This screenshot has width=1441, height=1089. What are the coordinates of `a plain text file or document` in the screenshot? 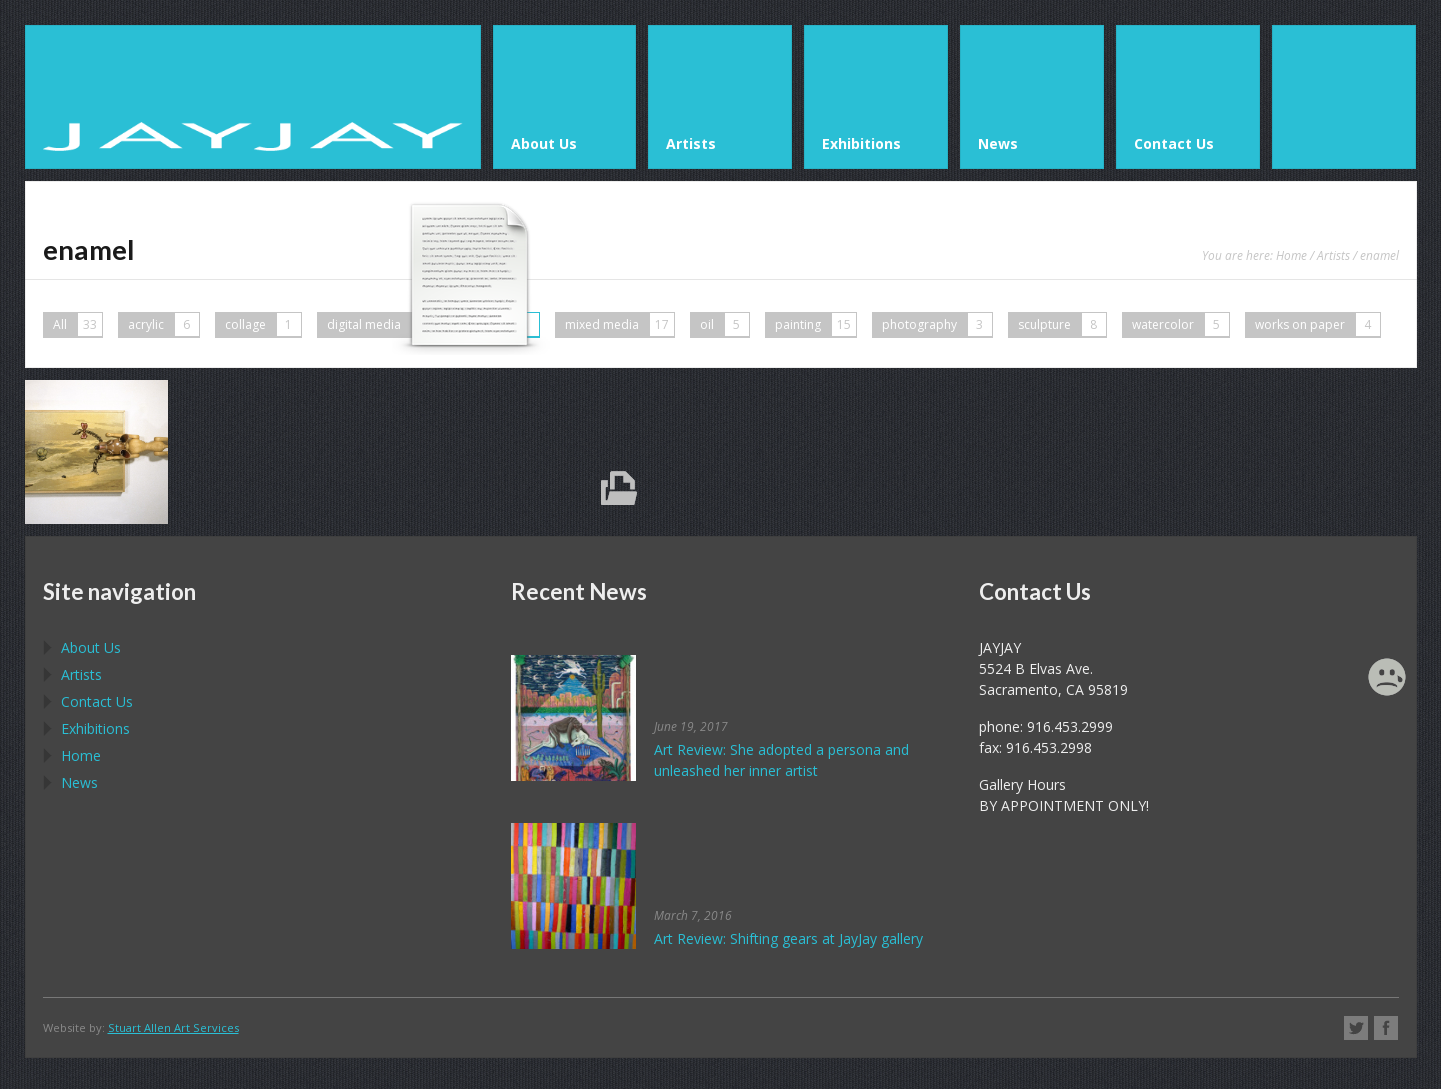 It's located at (472, 275).